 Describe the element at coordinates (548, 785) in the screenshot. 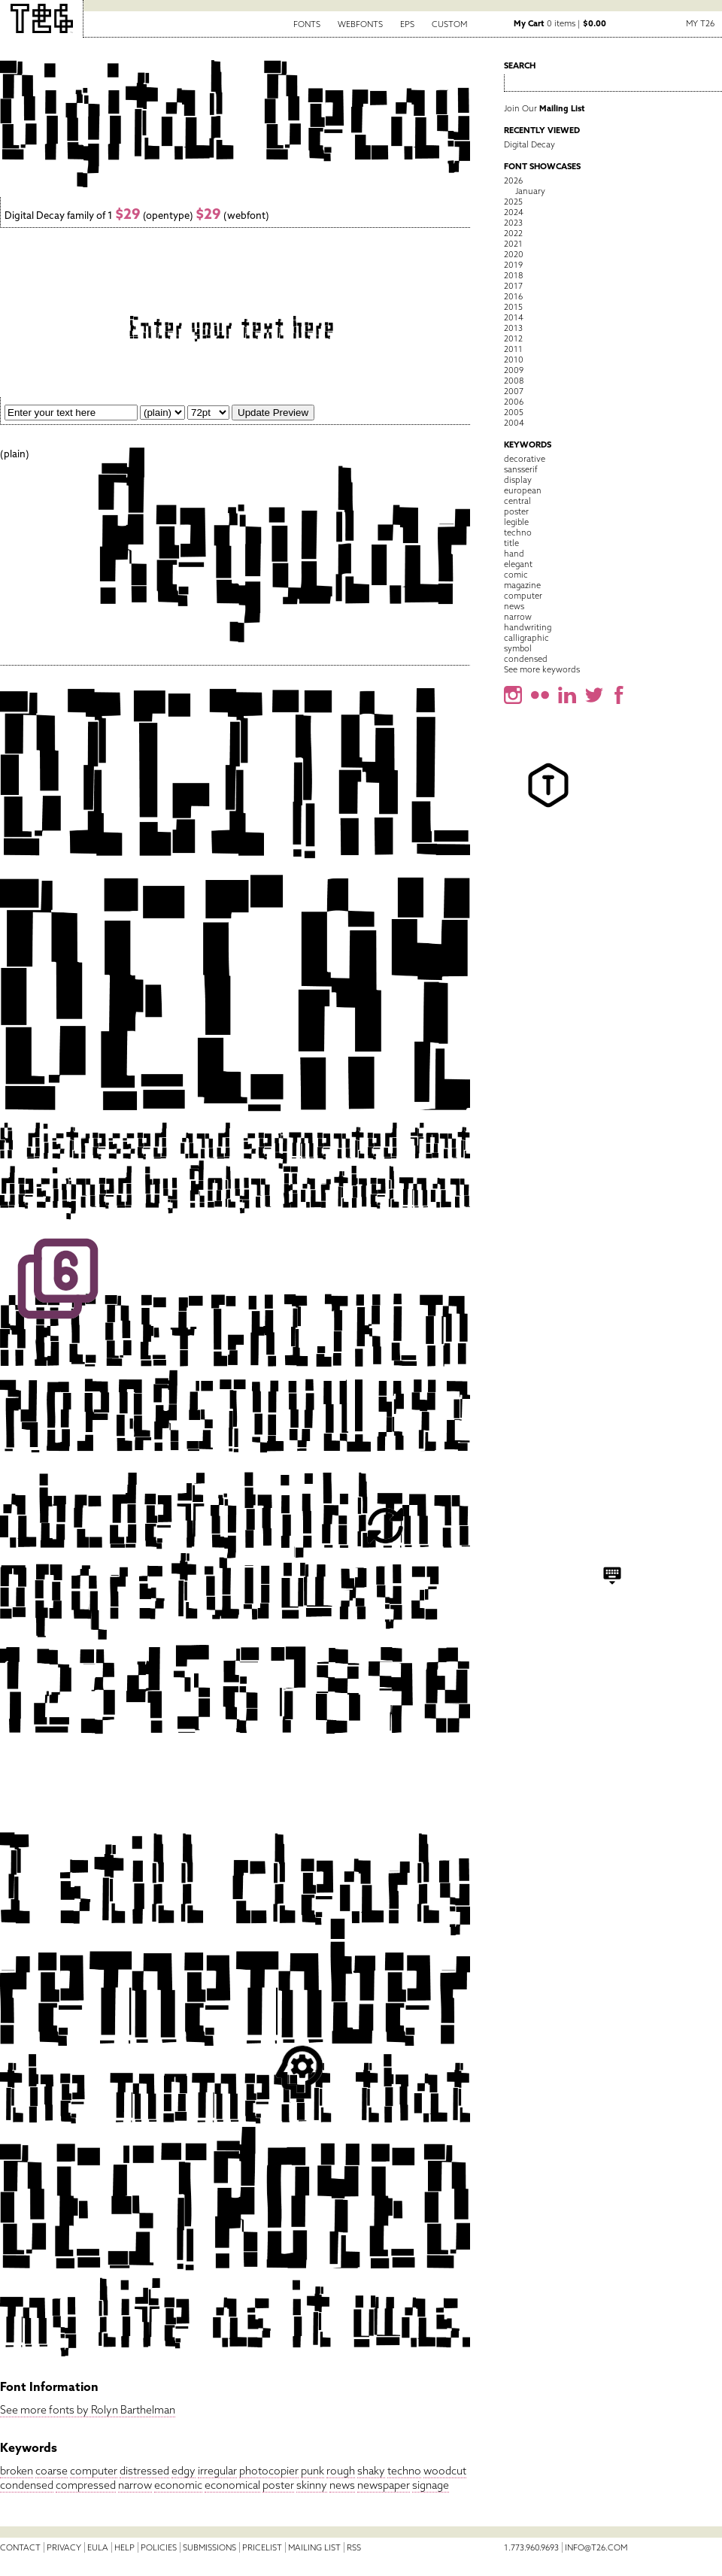

I see `indicates a category or tag starting with "T"` at that location.